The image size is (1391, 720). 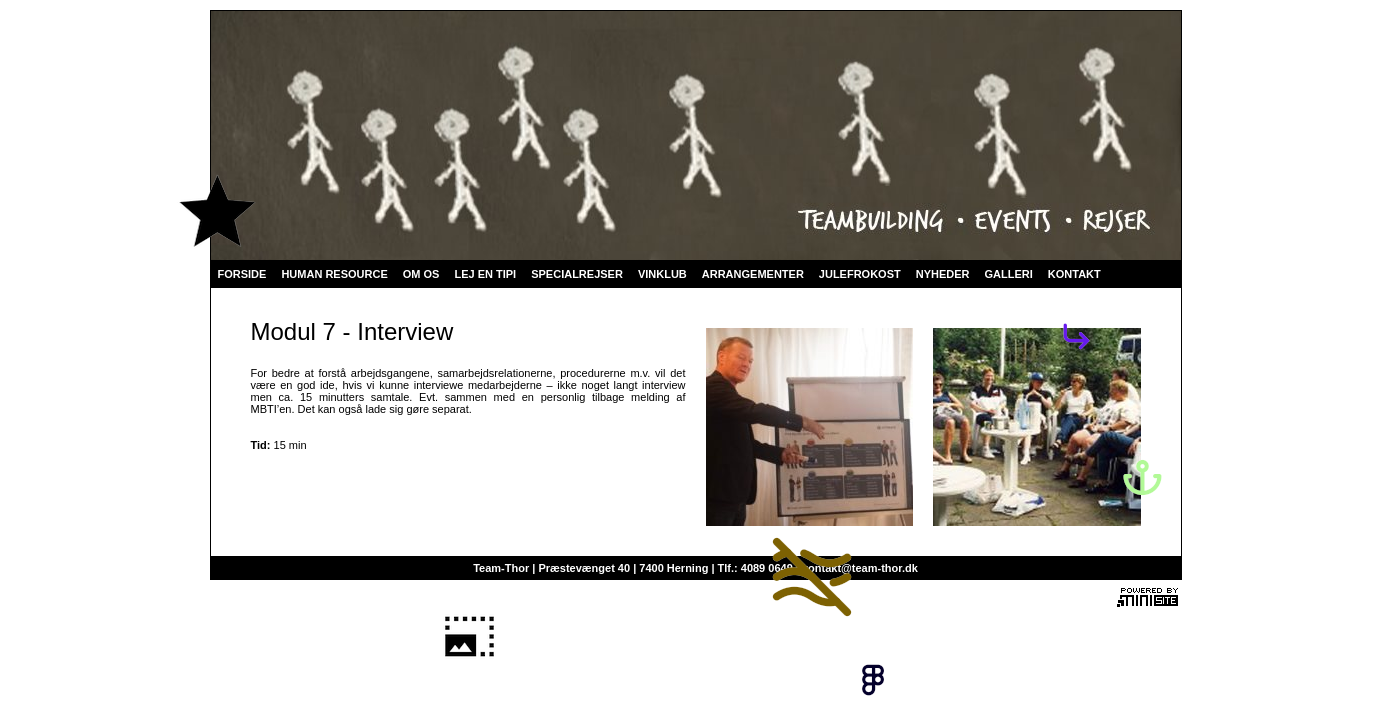 What do you see at coordinates (1142, 477) in the screenshot?
I see `navigate to anchor point or bookmark` at bounding box center [1142, 477].